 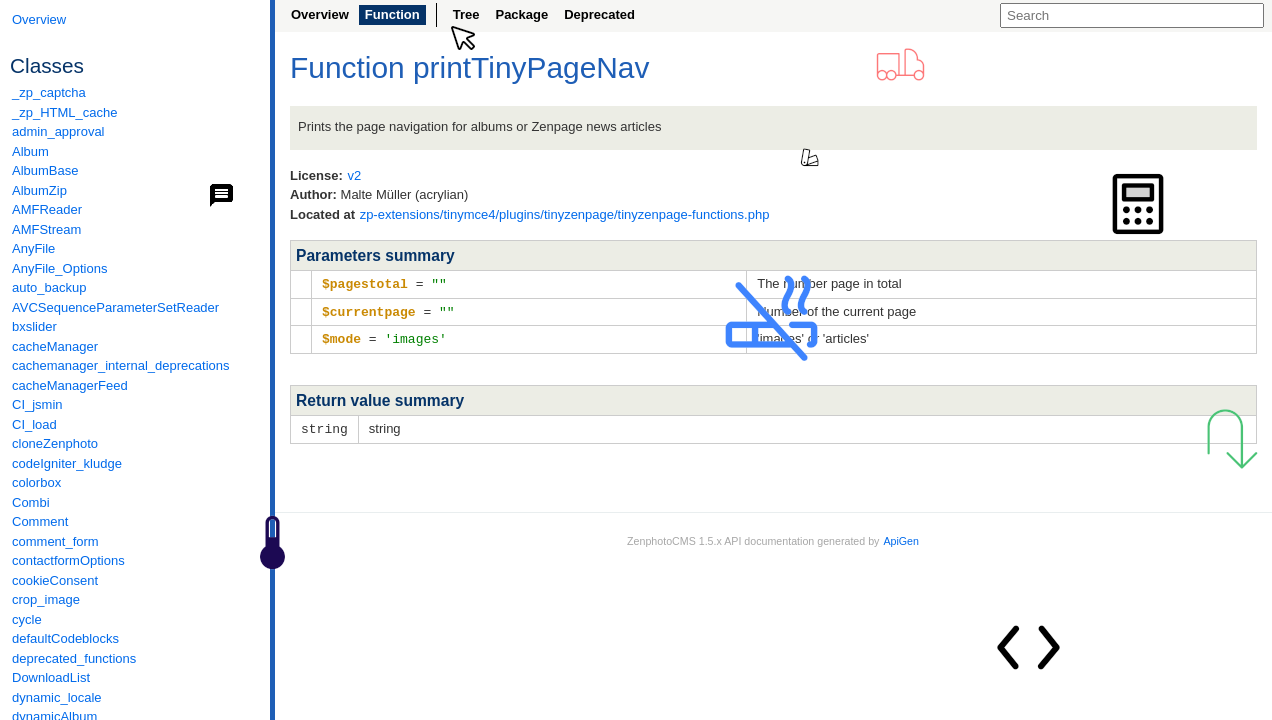 What do you see at coordinates (1028, 647) in the screenshot?
I see `view or edit source code` at bounding box center [1028, 647].